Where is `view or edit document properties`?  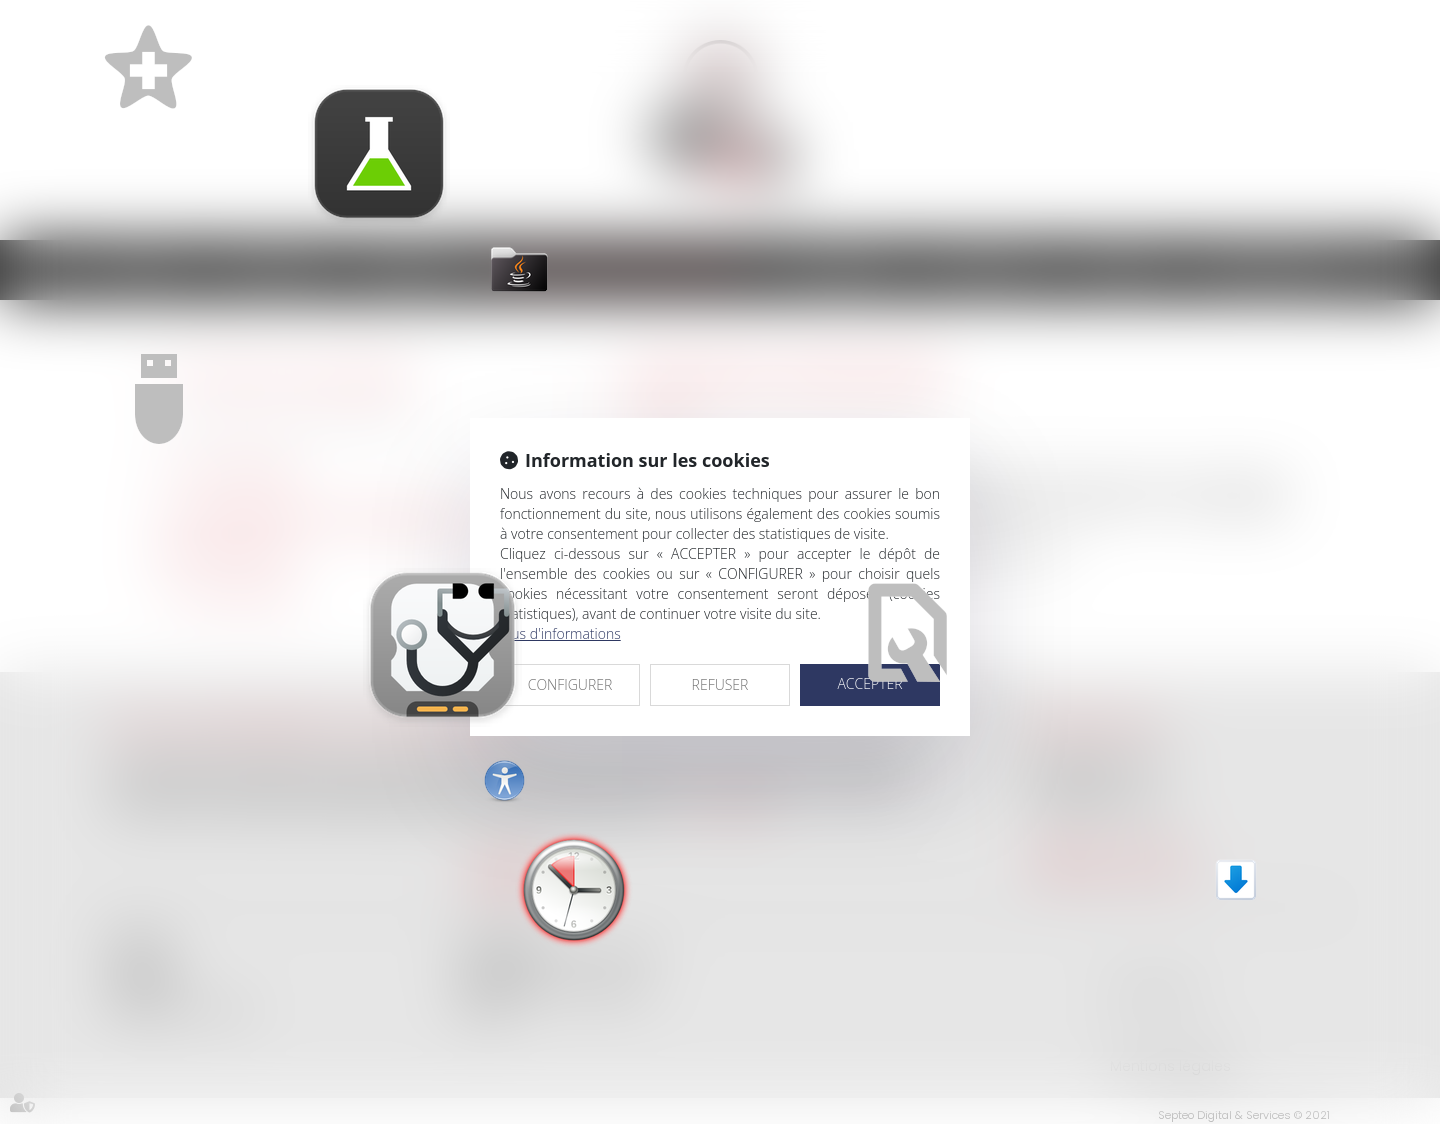 view or edit document properties is located at coordinates (907, 629).